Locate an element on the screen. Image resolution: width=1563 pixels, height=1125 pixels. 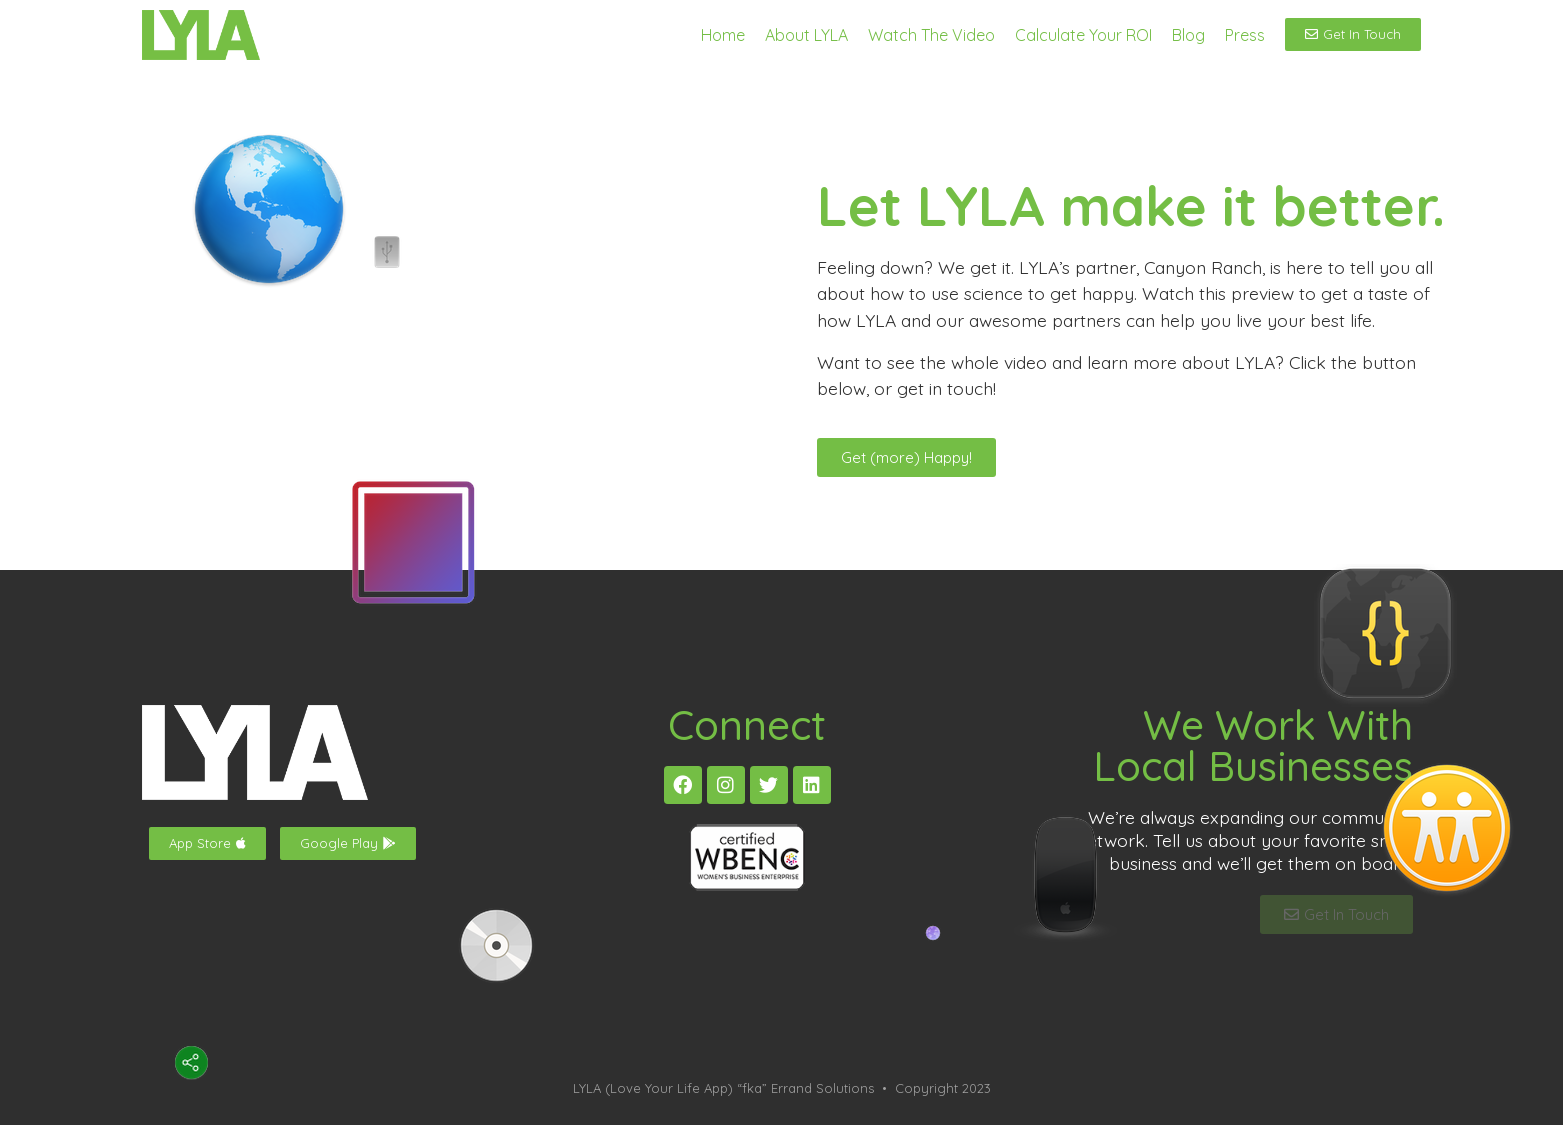
access connected USB hard drive is located at coordinates (387, 252).